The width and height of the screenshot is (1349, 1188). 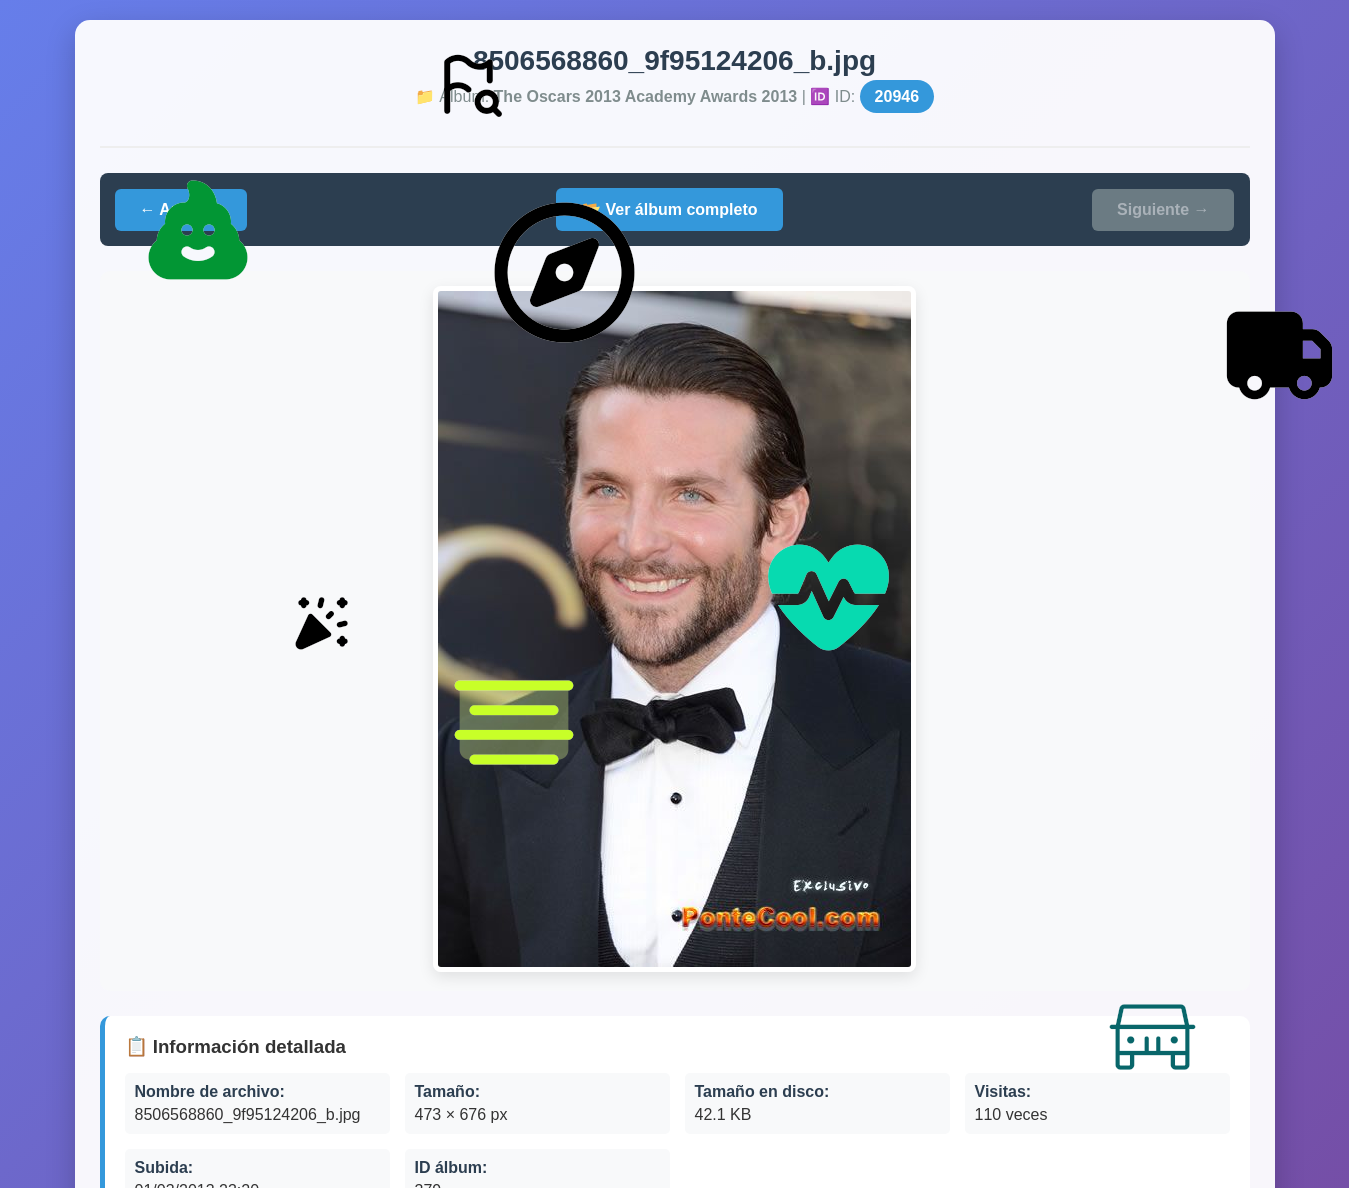 I want to click on view health or fitness tracking data, so click(x=828, y=597).